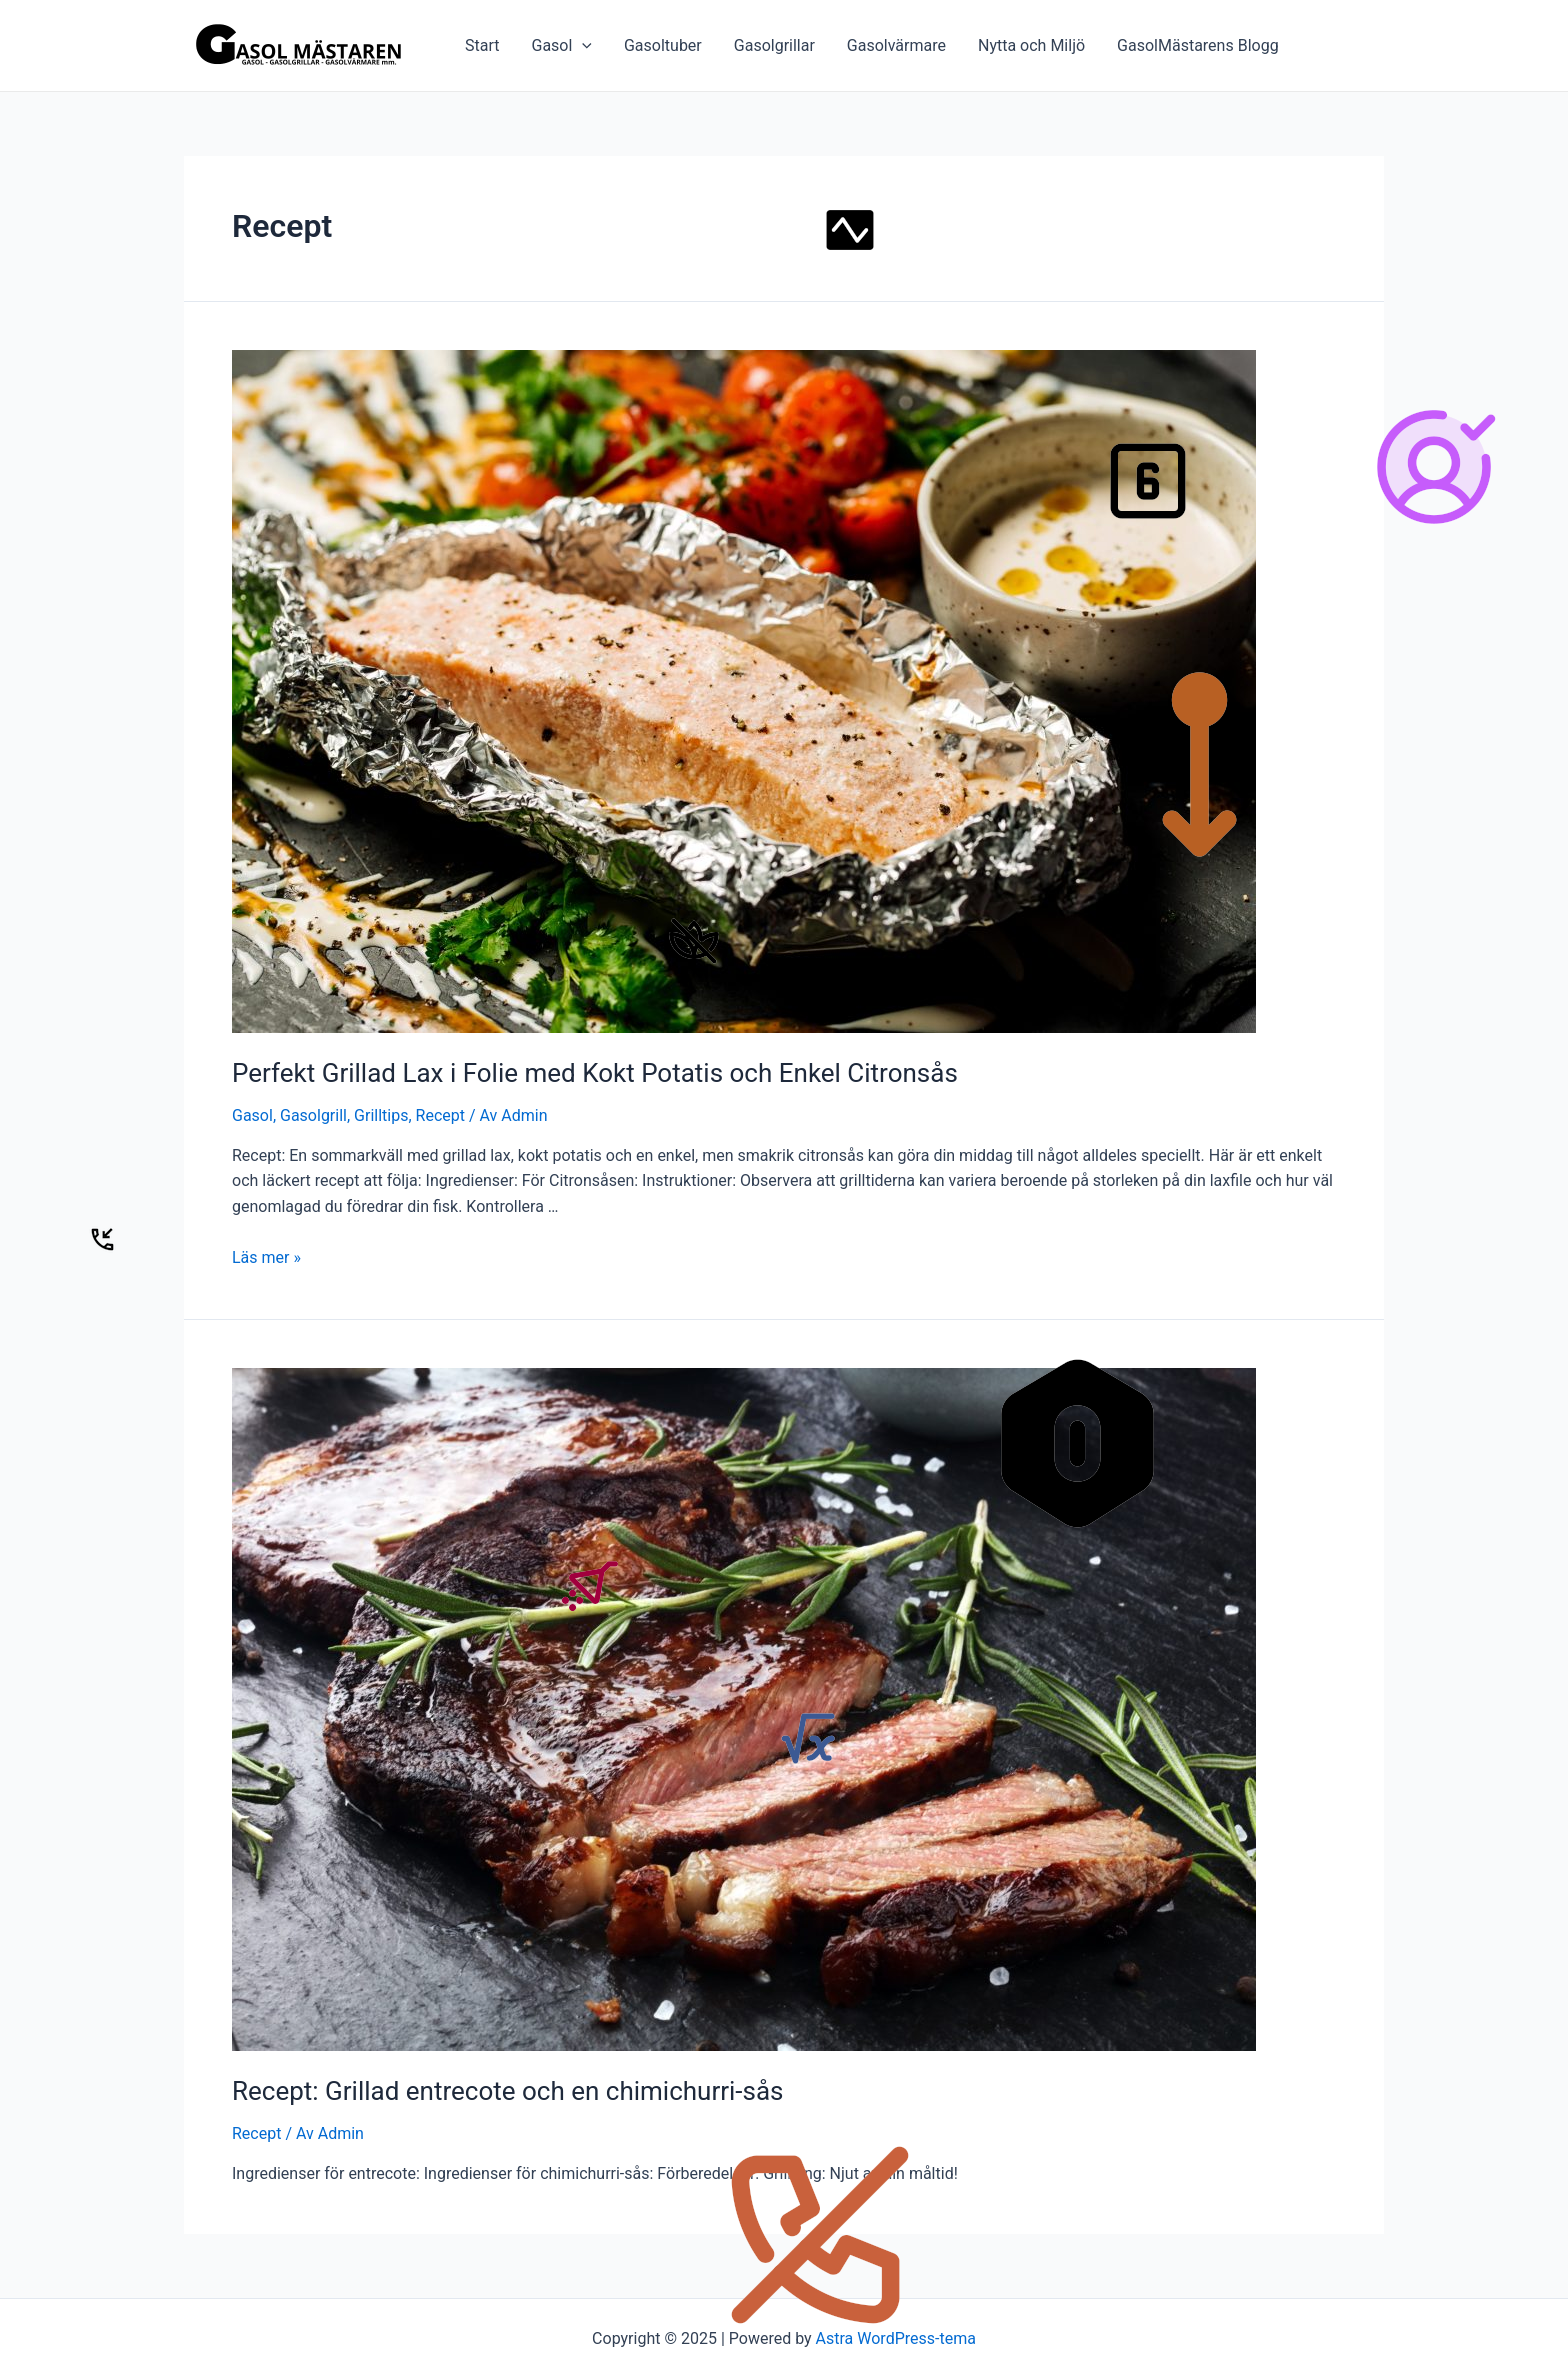 This screenshot has height=2378, width=1568. What do you see at coordinates (1148, 481) in the screenshot?
I see `select or navigate to item number 6` at bounding box center [1148, 481].